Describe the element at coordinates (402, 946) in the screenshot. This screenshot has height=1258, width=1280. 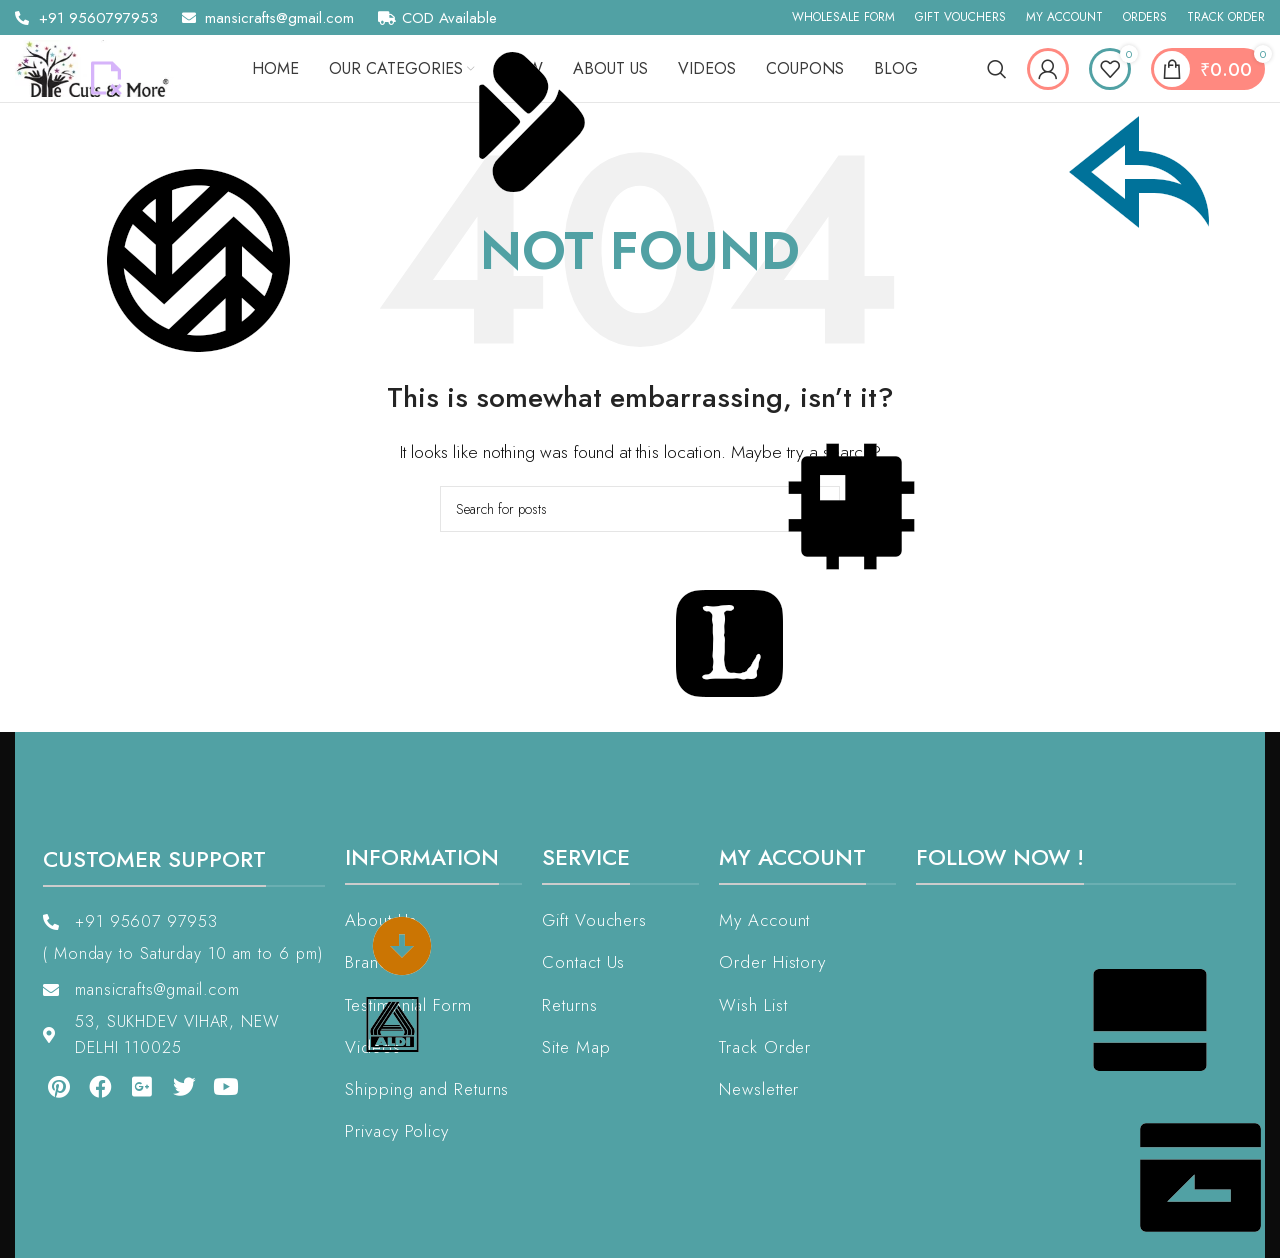
I see `download file or content` at that location.